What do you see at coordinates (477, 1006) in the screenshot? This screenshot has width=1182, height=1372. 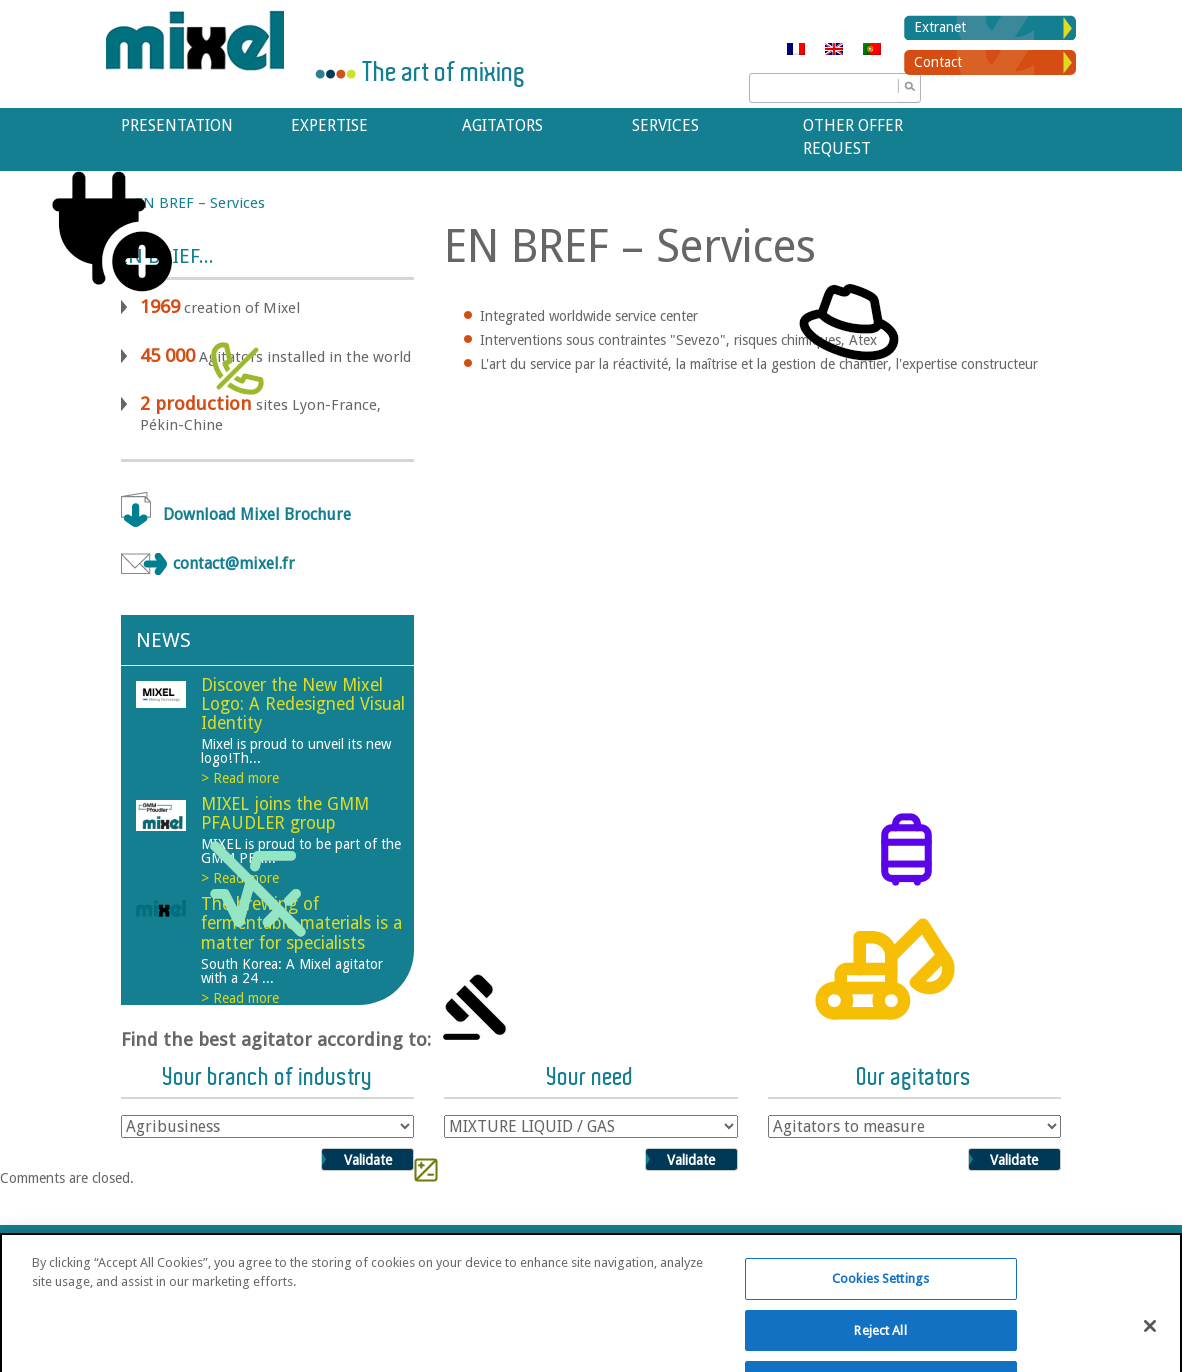 I see `access legal or terms of service information` at bounding box center [477, 1006].